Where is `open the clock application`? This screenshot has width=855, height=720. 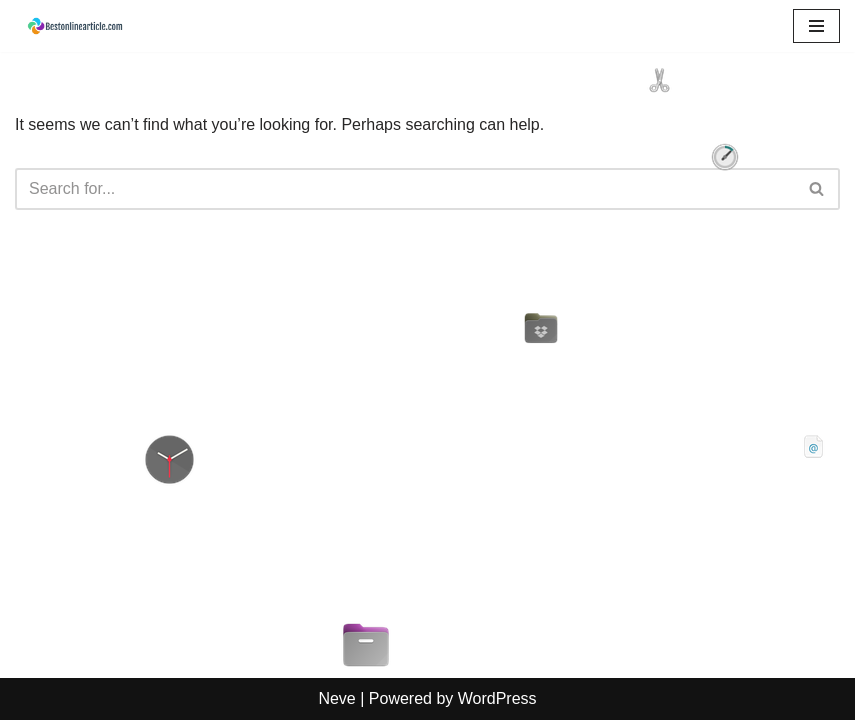
open the clock application is located at coordinates (169, 459).